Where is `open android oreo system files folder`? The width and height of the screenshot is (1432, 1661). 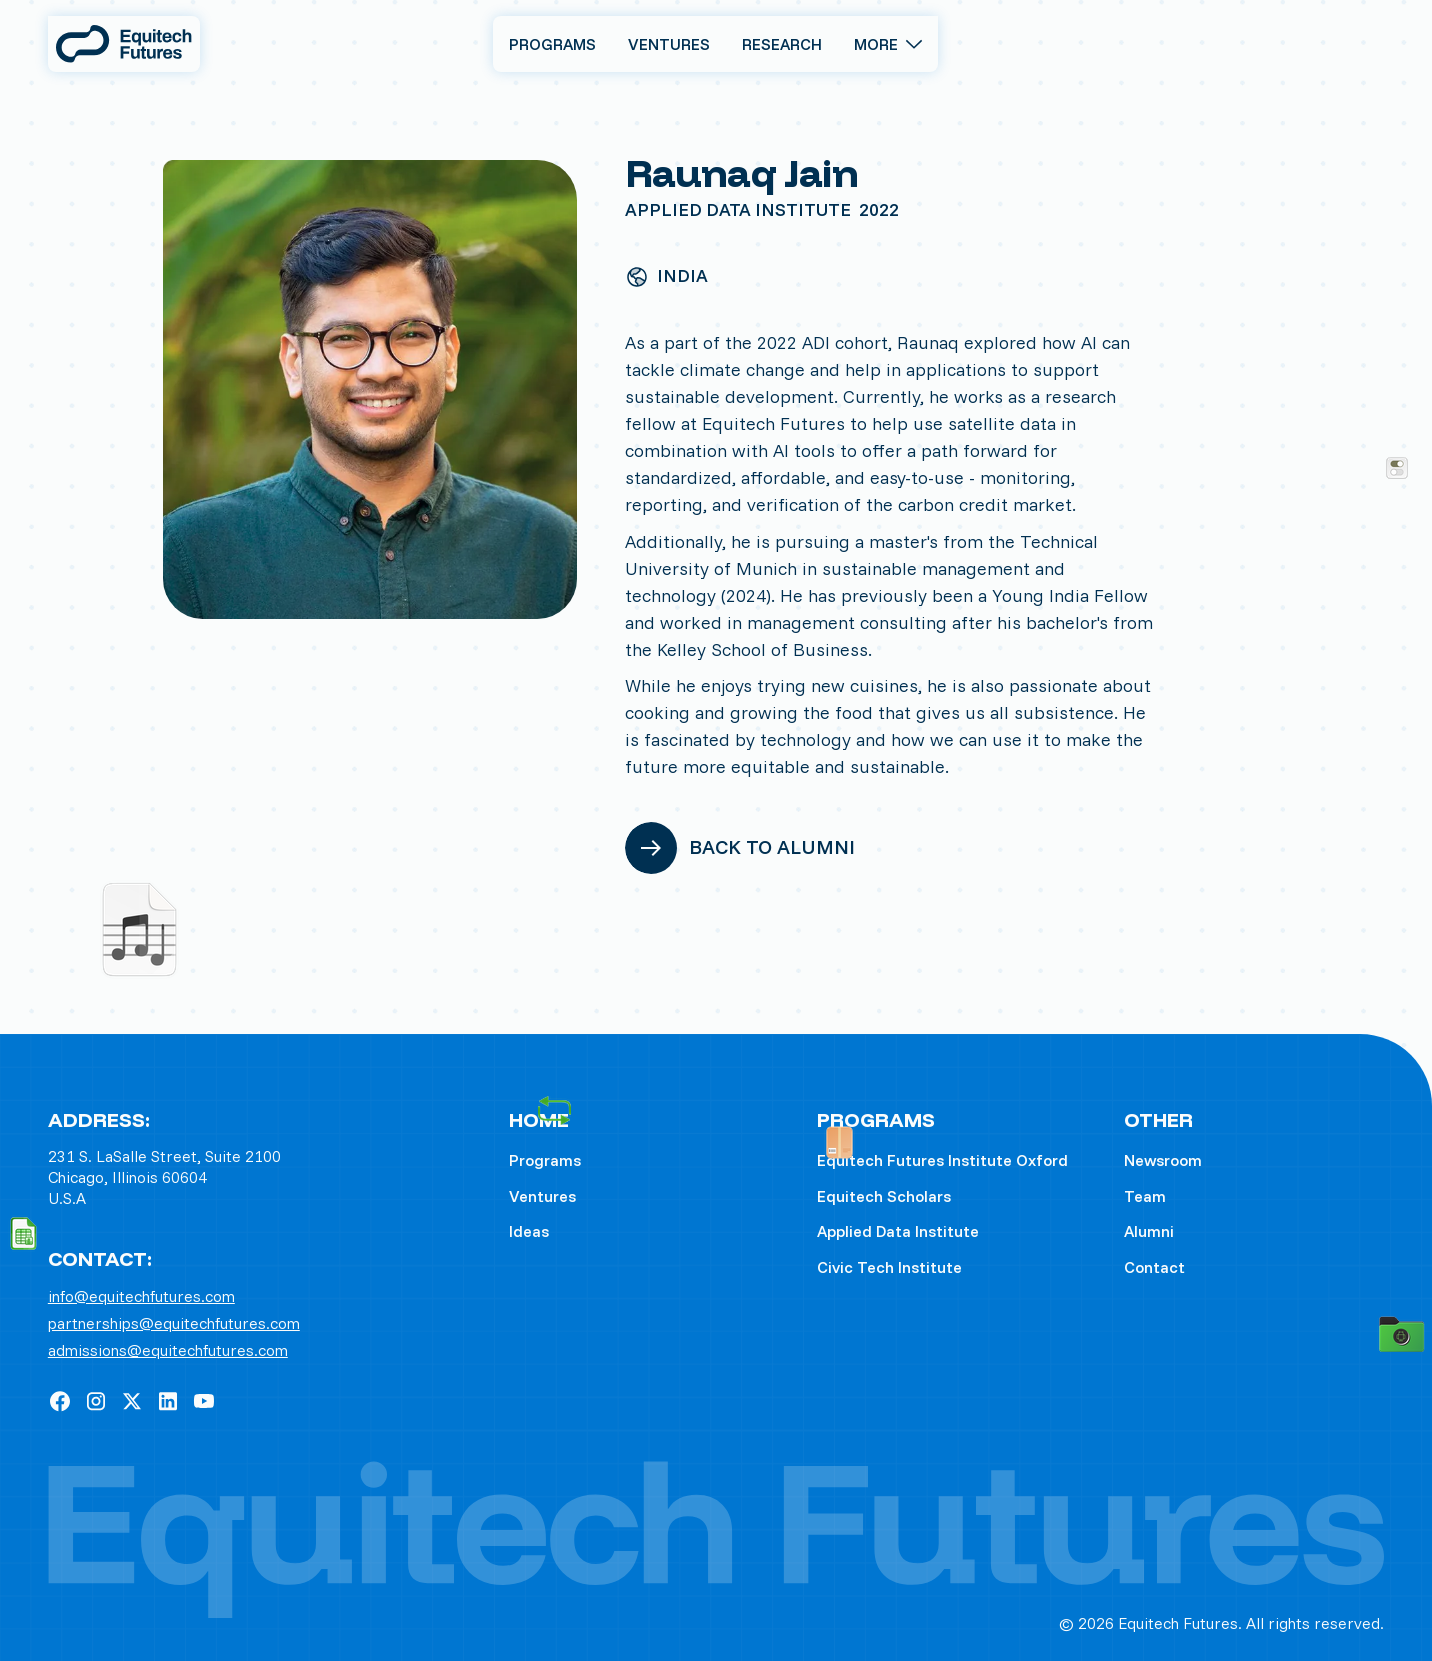
open android oreo system files folder is located at coordinates (1401, 1335).